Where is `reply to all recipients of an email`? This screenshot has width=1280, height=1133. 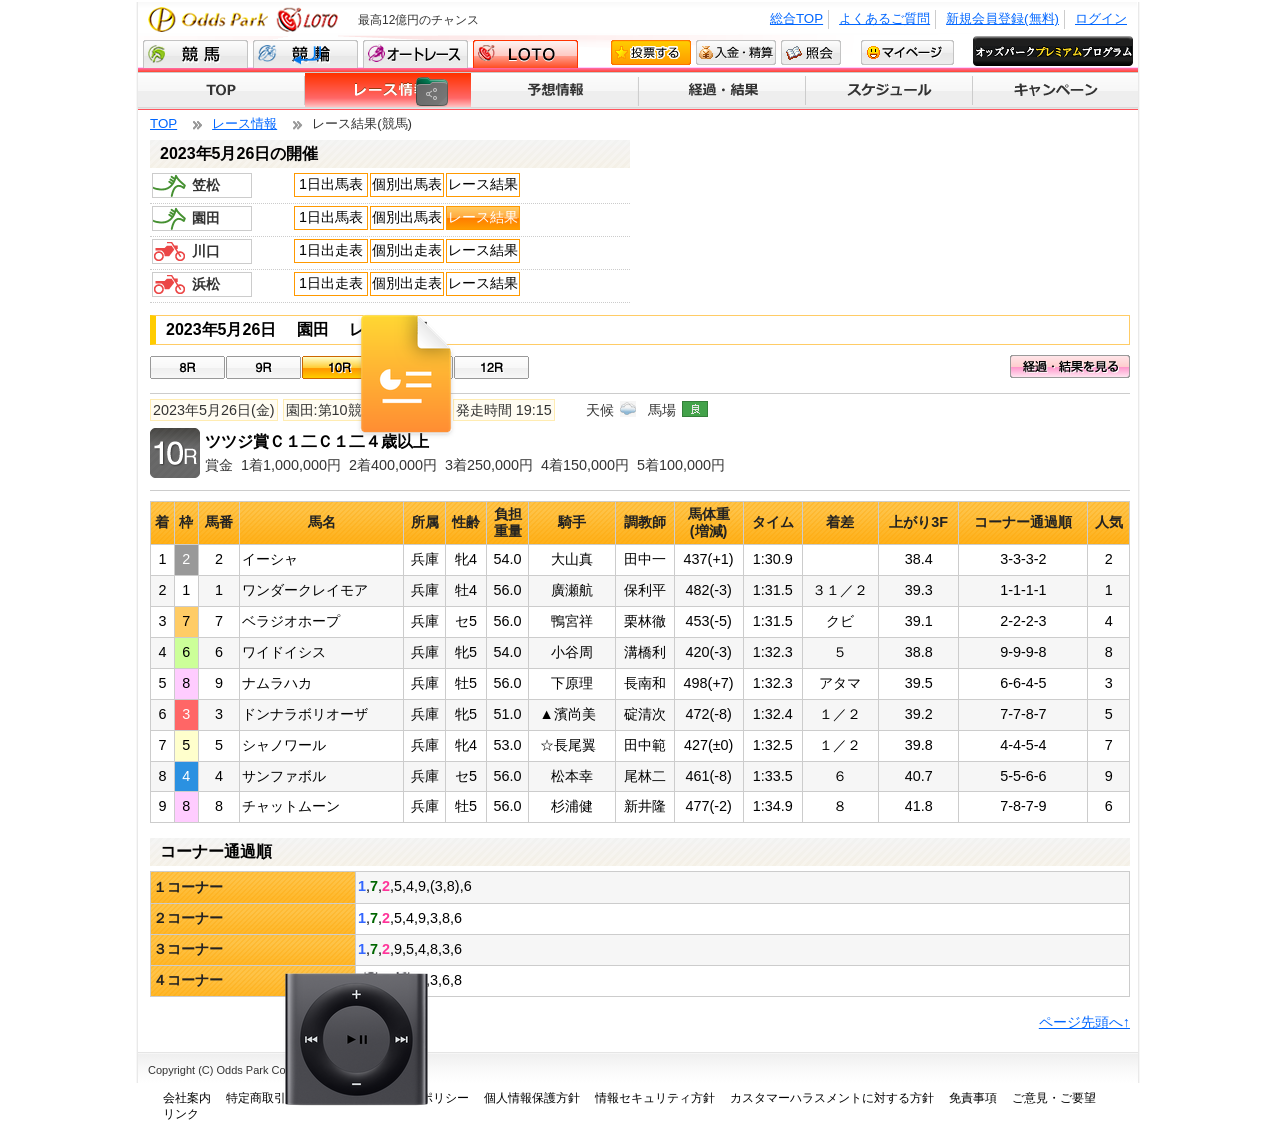
reply to all recipients of an email is located at coordinates (306, 53).